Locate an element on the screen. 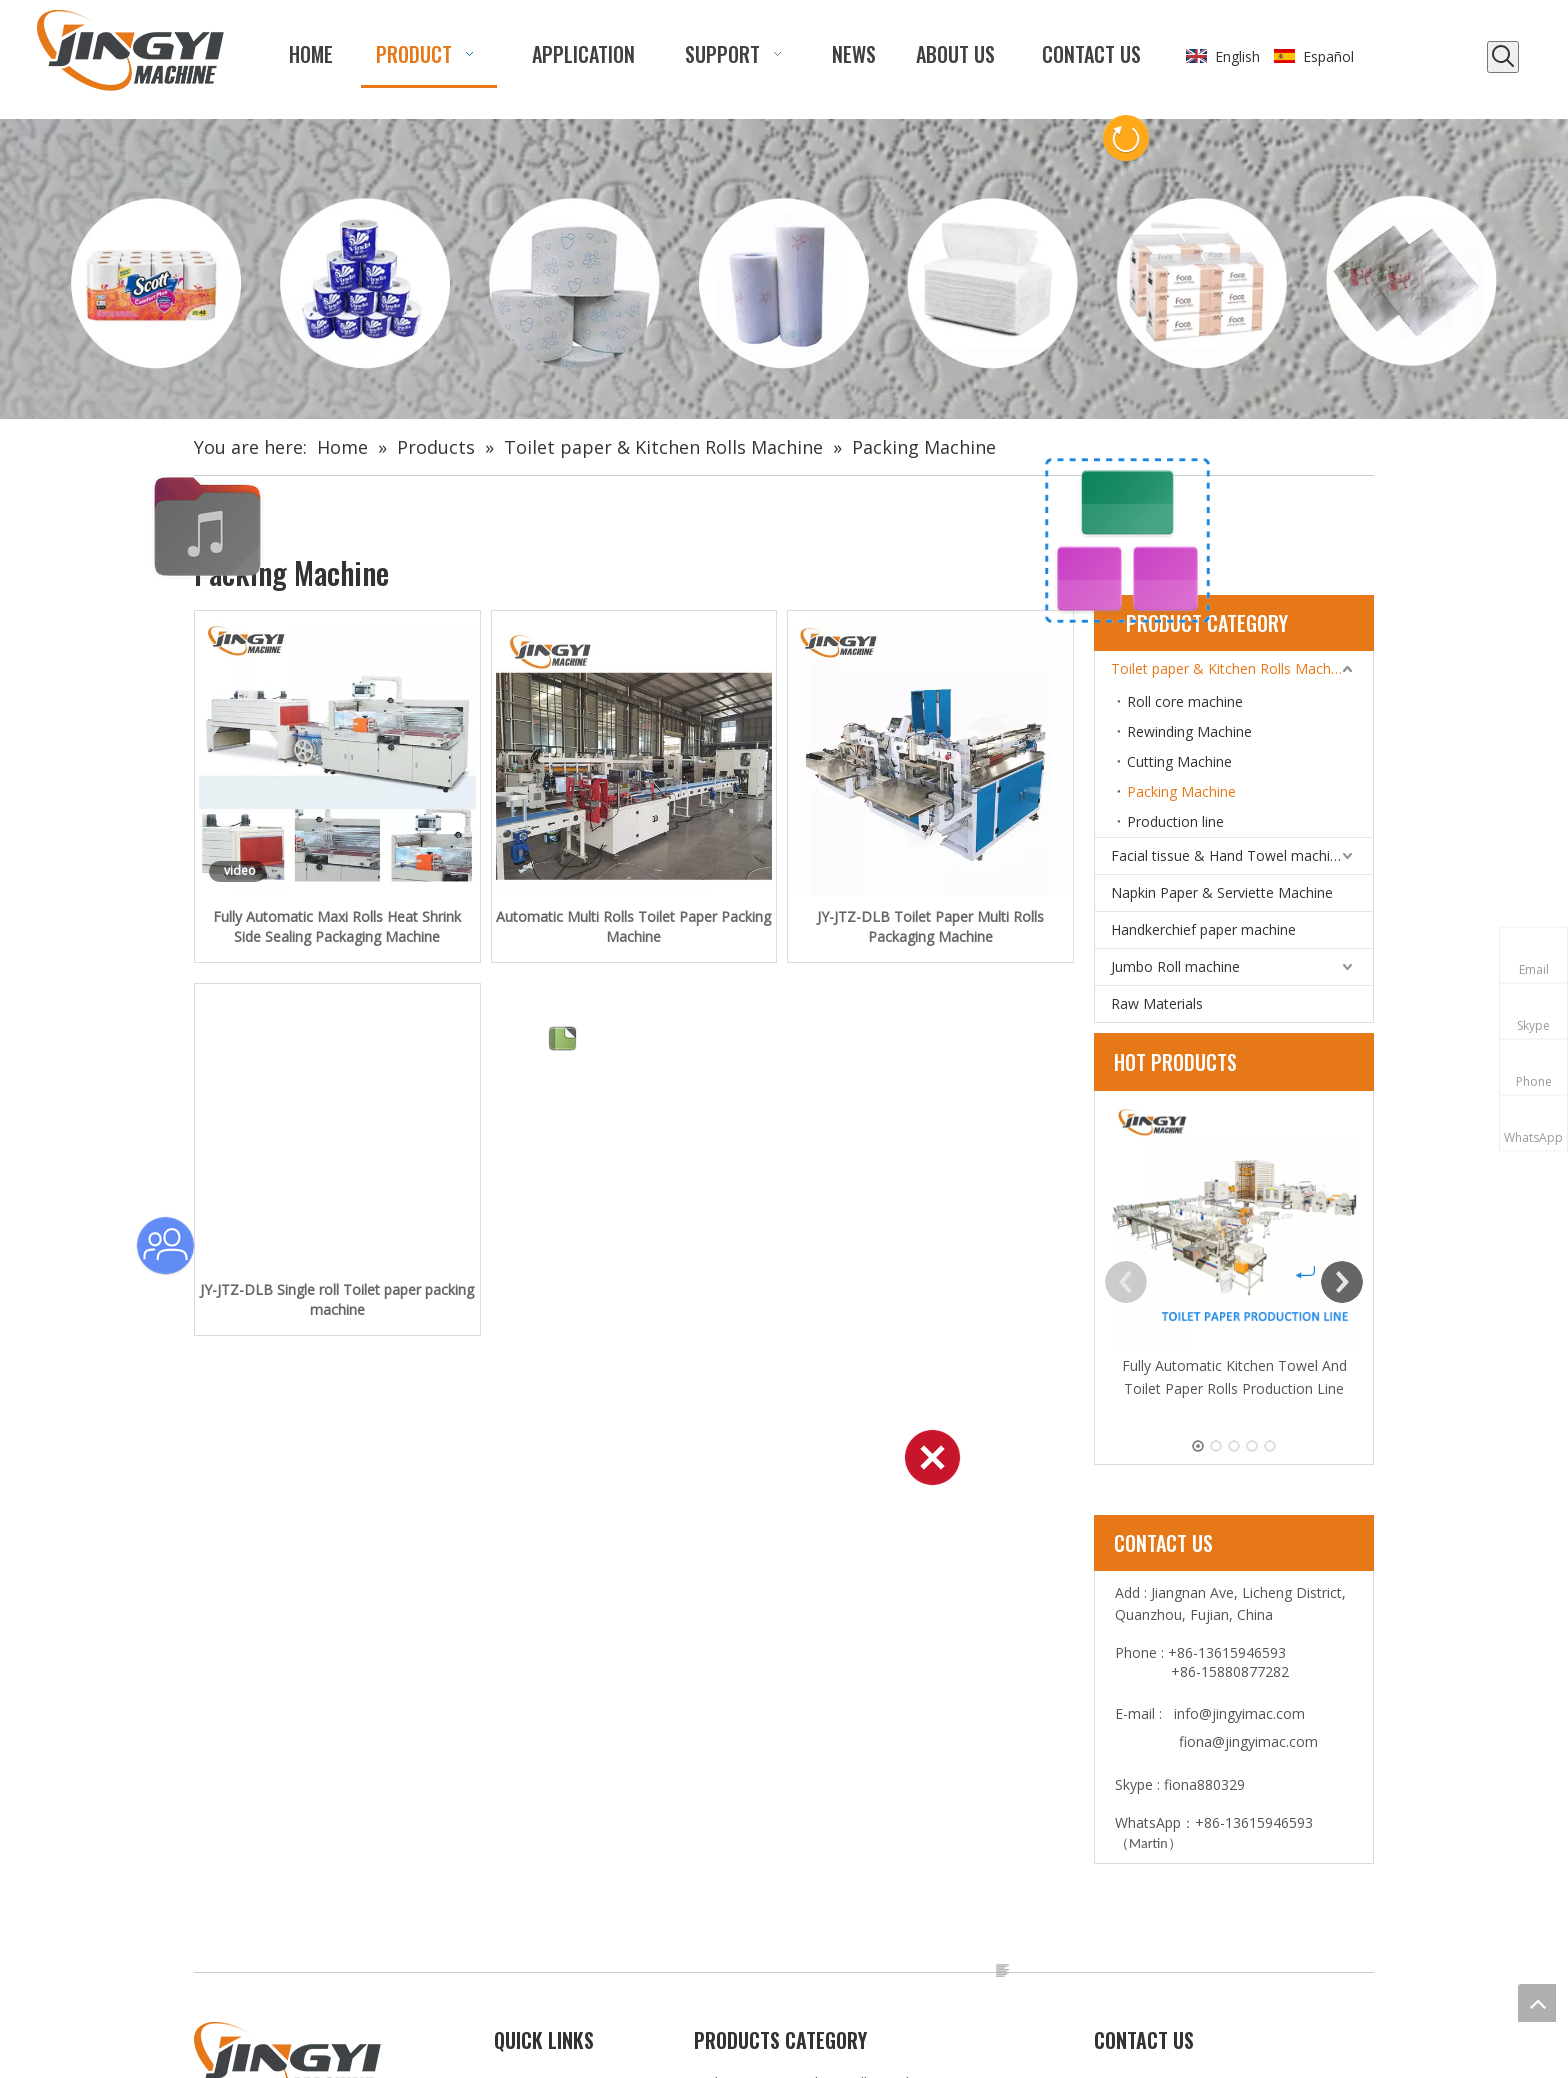 This screenshot has height=2078, width=1568. open your music folder is located at coordinates (207, 526).